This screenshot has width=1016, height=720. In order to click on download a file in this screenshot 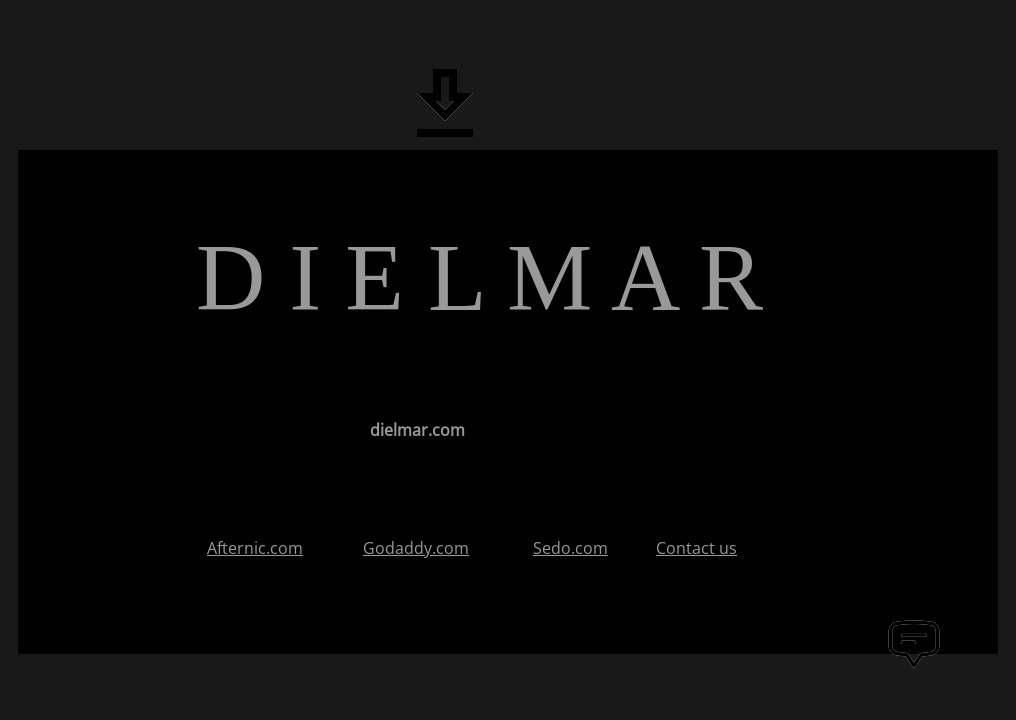, I will do `click(445, 105)`.